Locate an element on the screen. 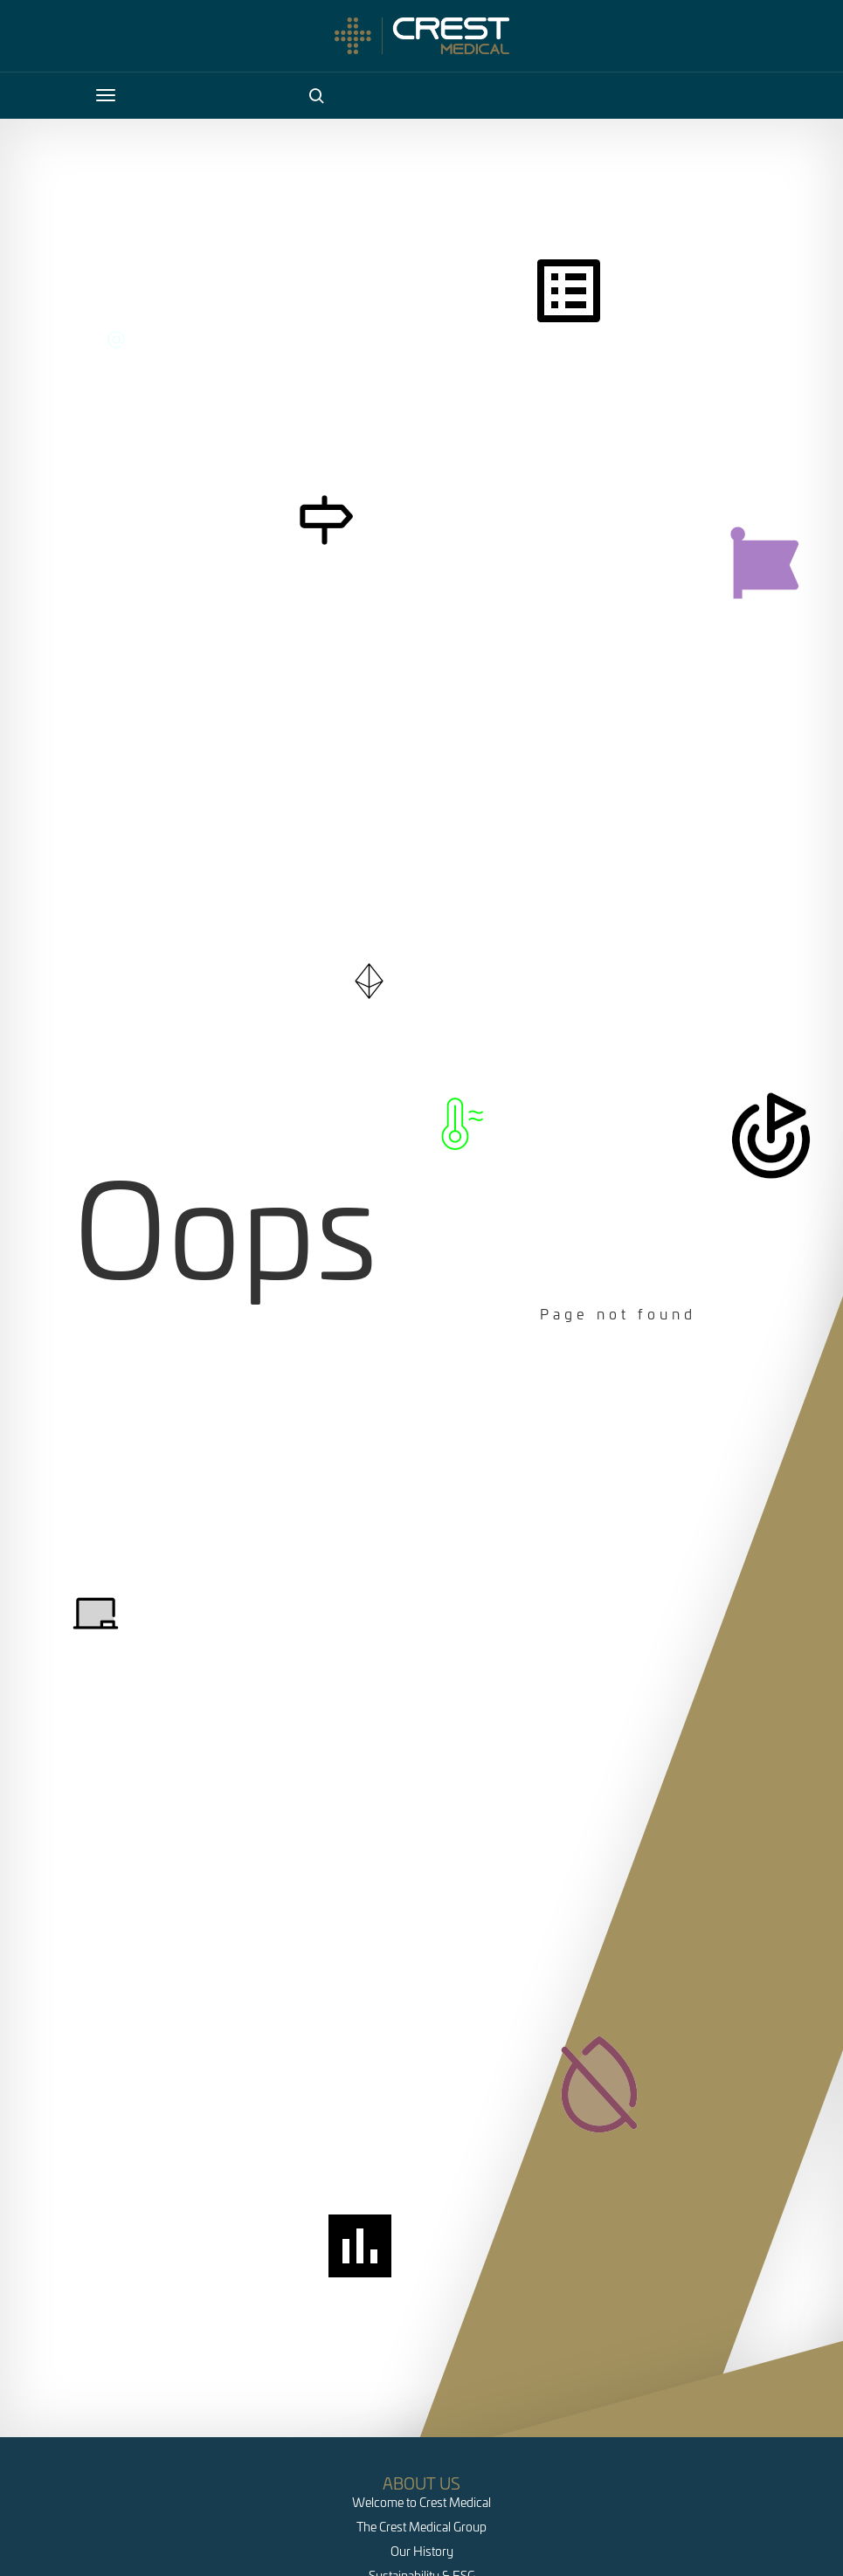 This screenshot has width=843, height=2576. navigate to directions or wayfinding is located at coordinates (324, 520).